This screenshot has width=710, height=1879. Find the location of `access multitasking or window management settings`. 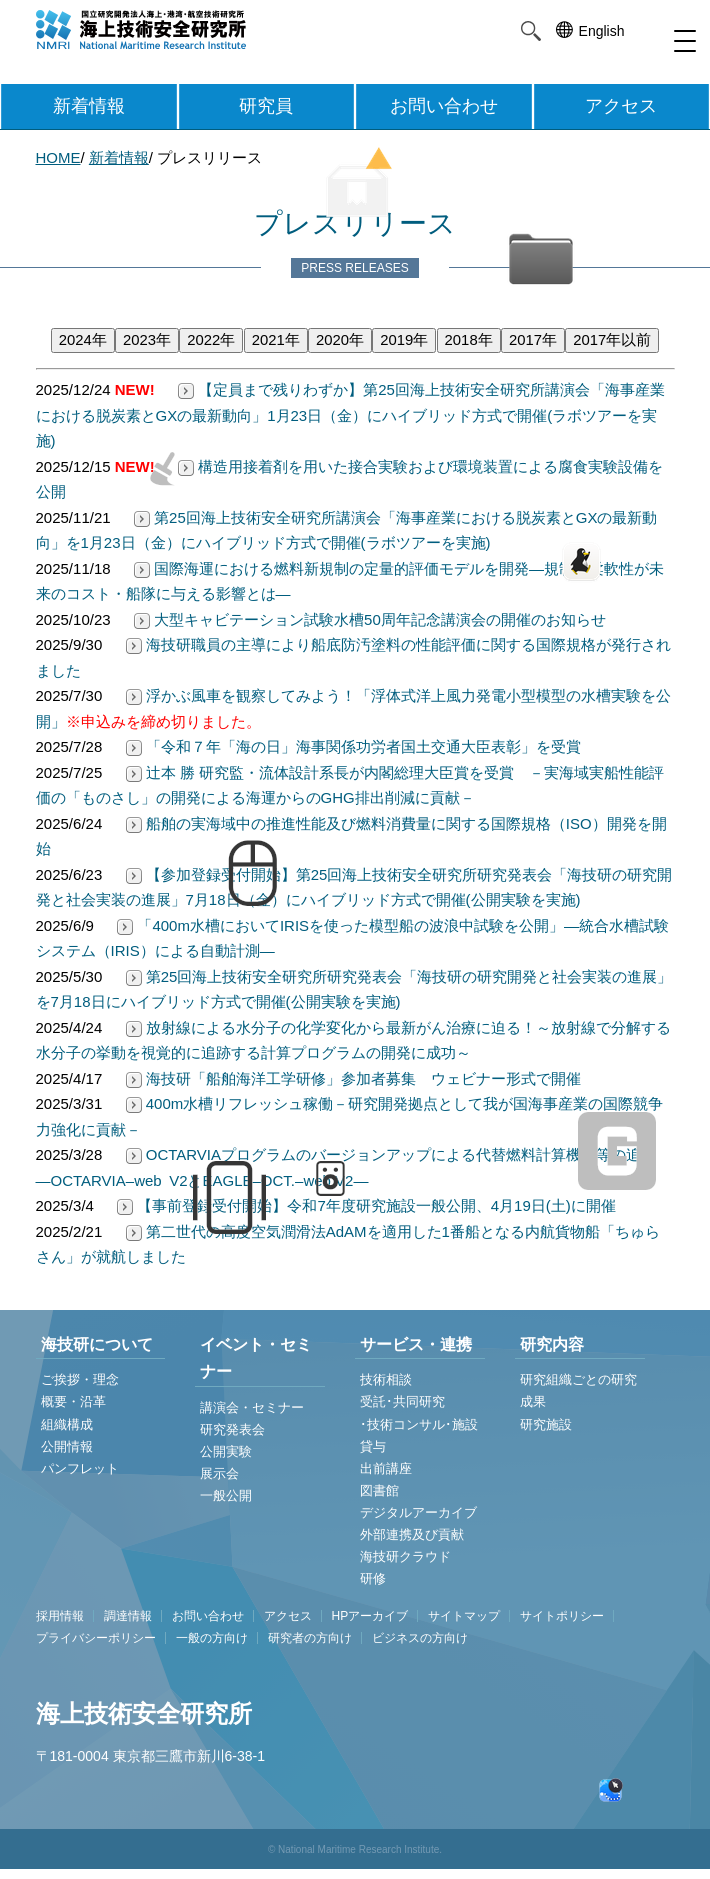

access multitasking or window management settings is located at coordinates (229, 1197).